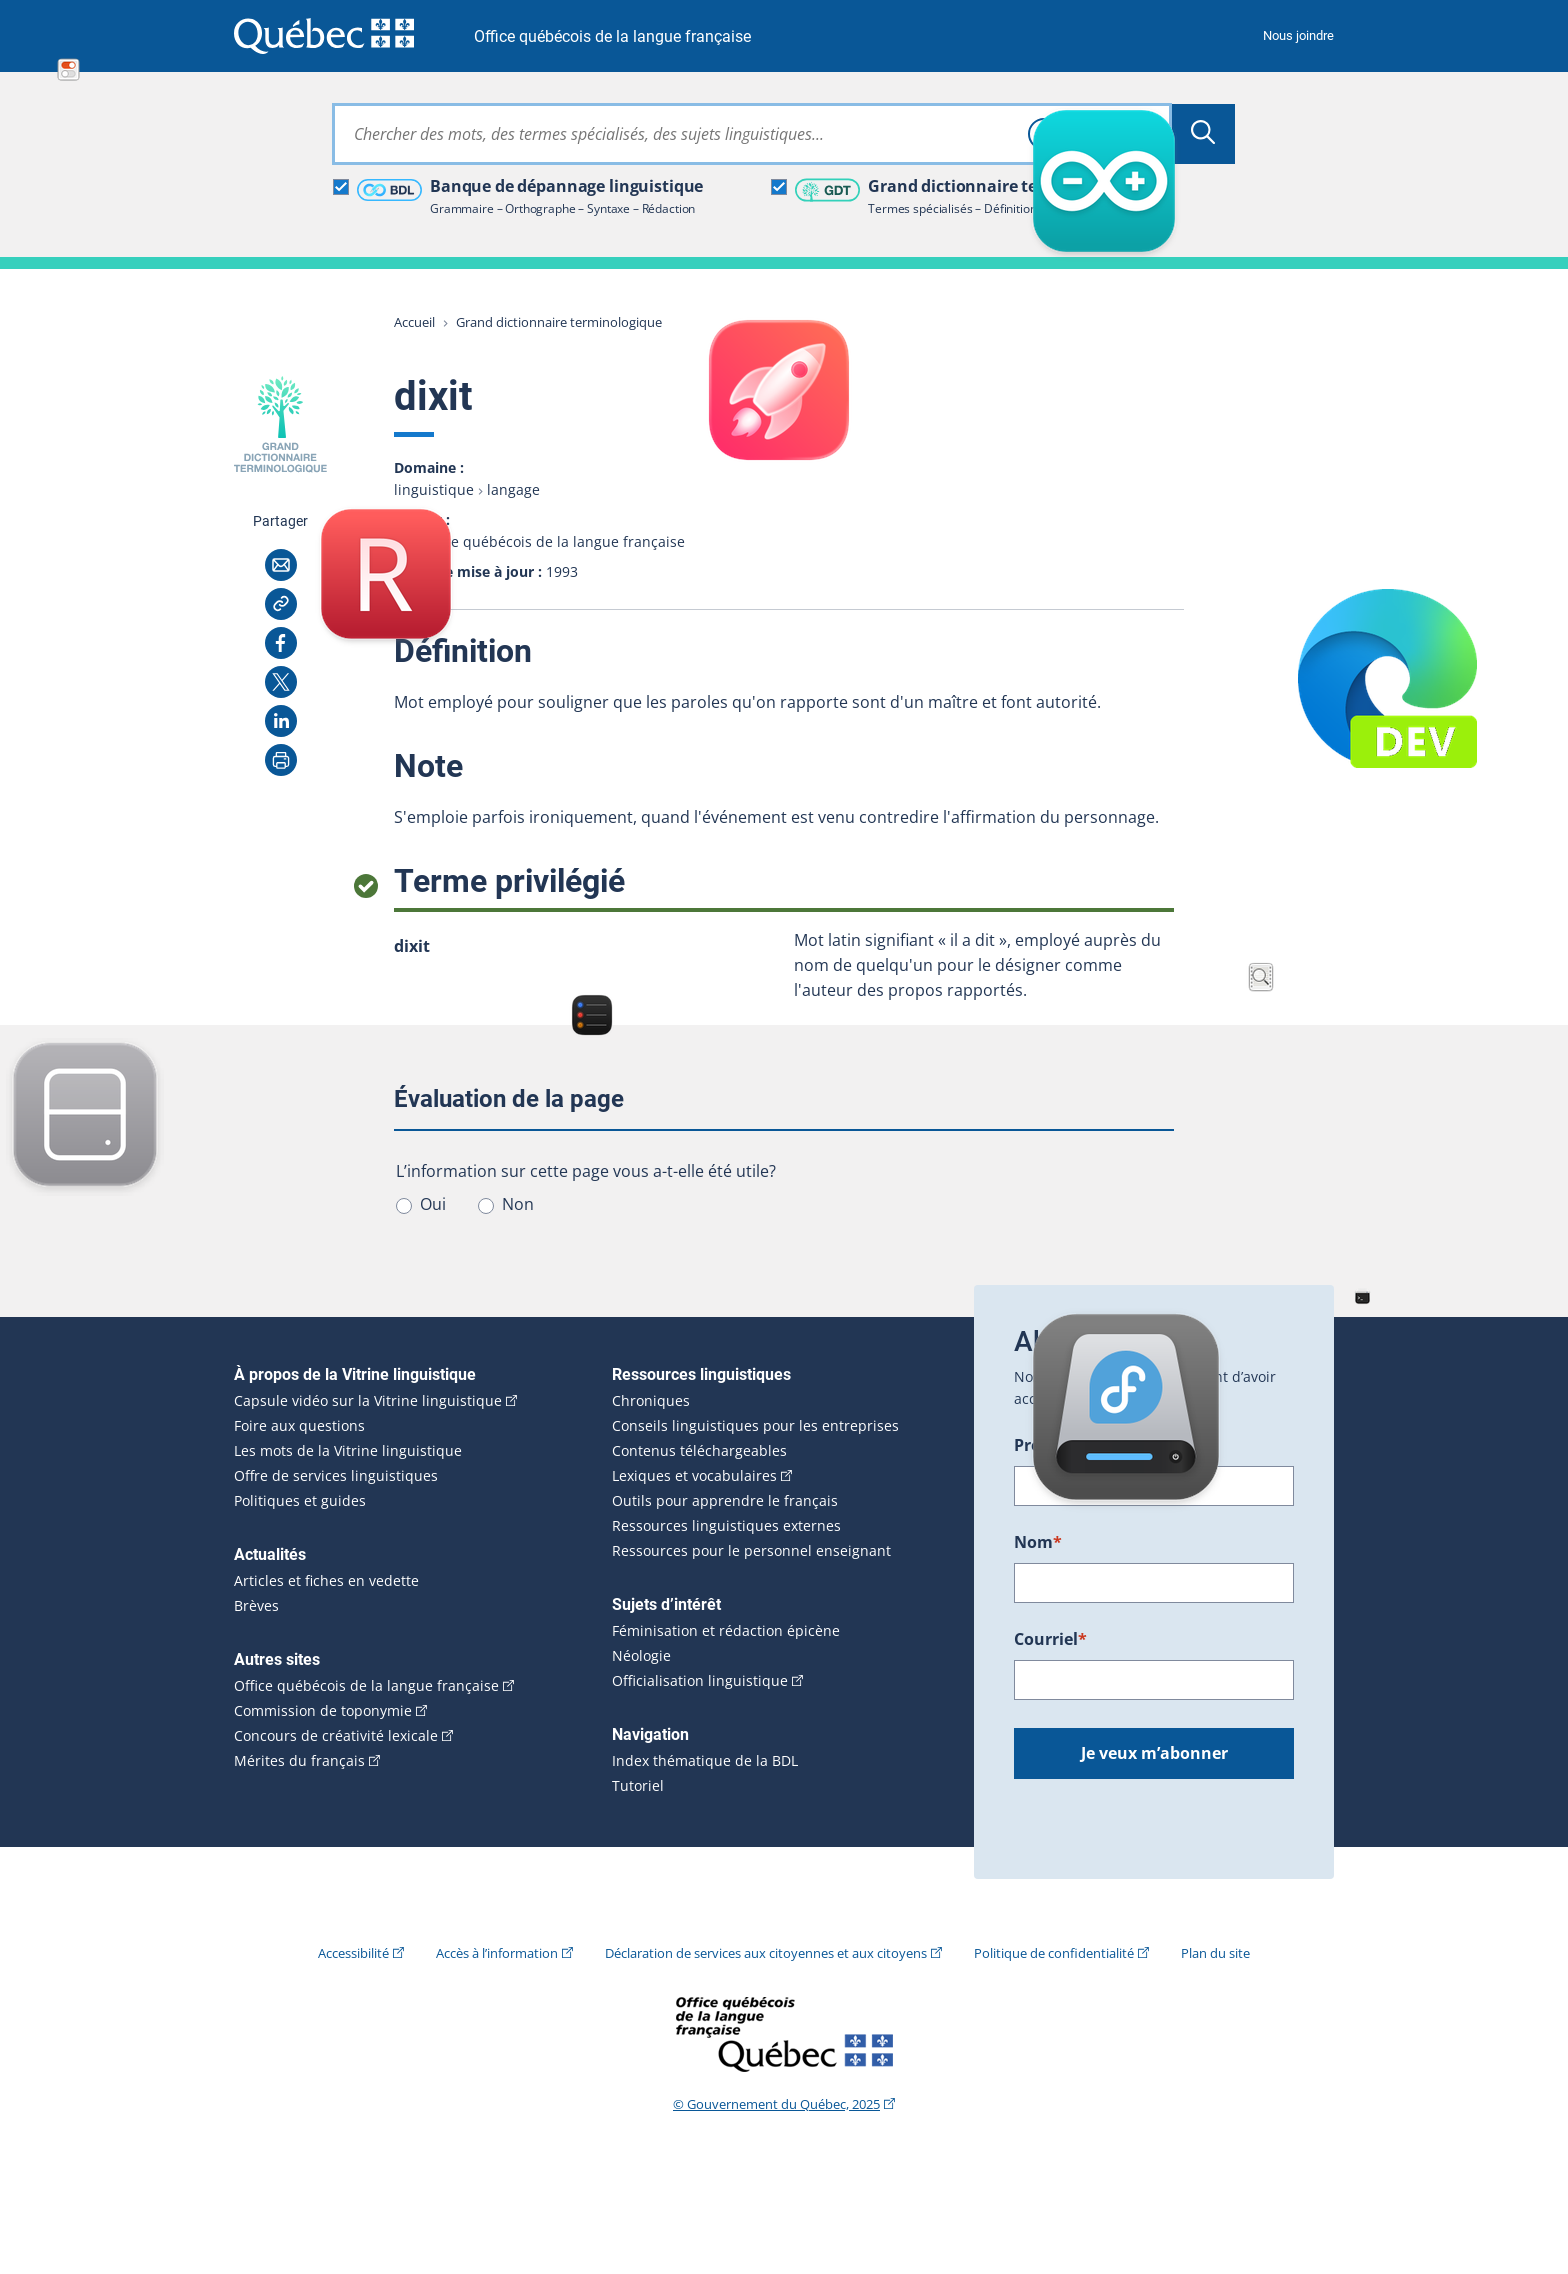 This screenshot has height=2274, width=1568. I want to click on access scanner device preferences, so click(85, 1117).